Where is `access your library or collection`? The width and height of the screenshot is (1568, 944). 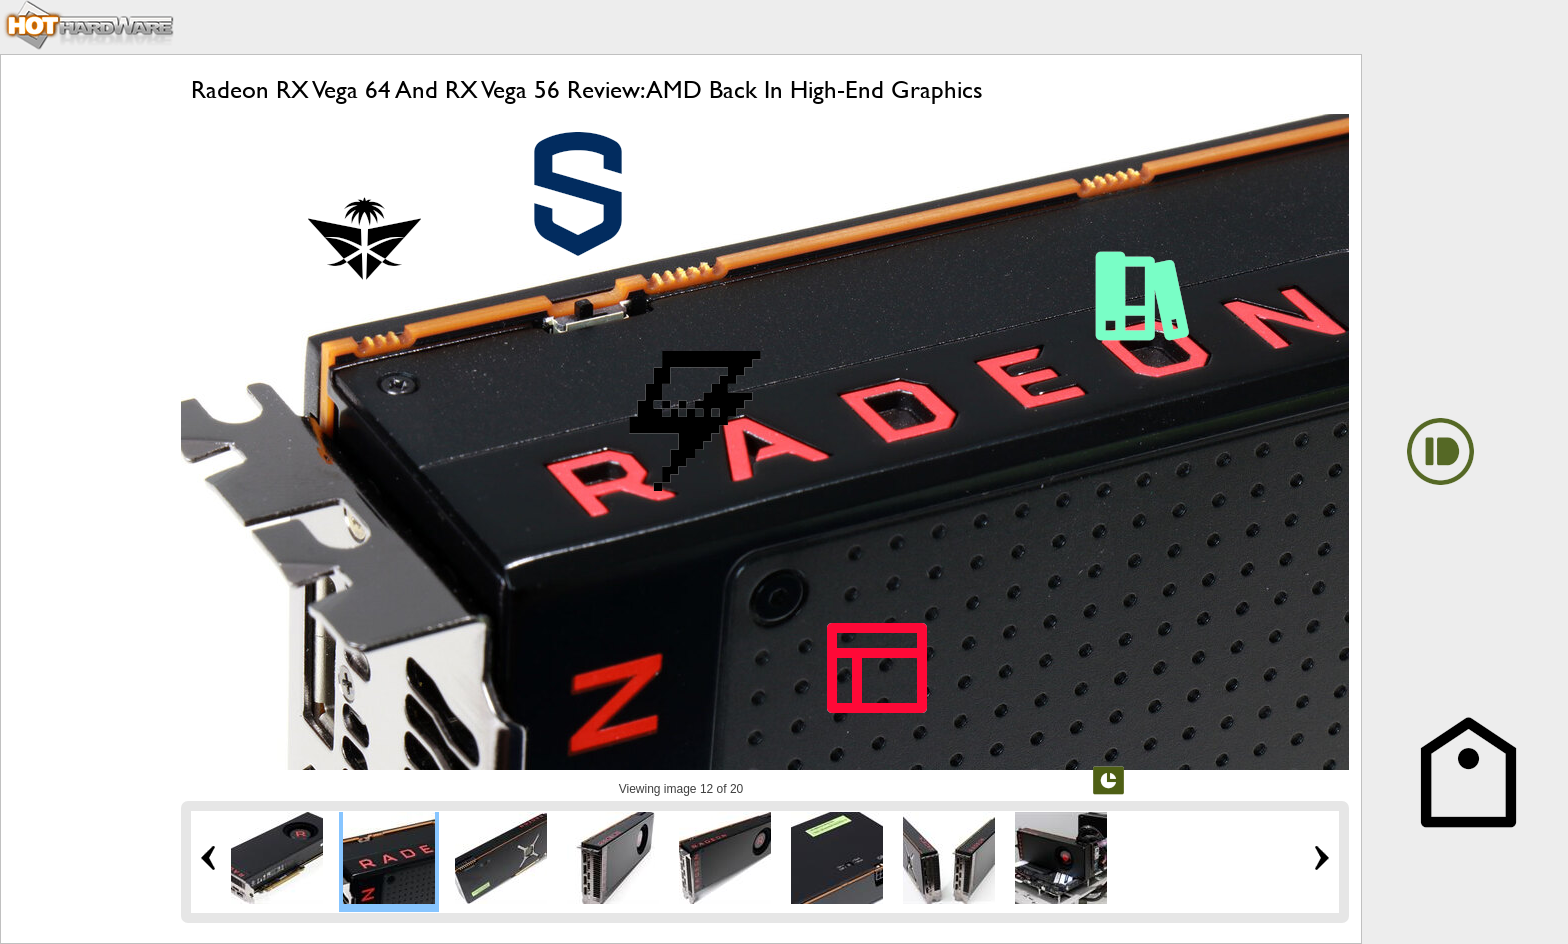
access your library or collection is located at coordinates (1140, 296).